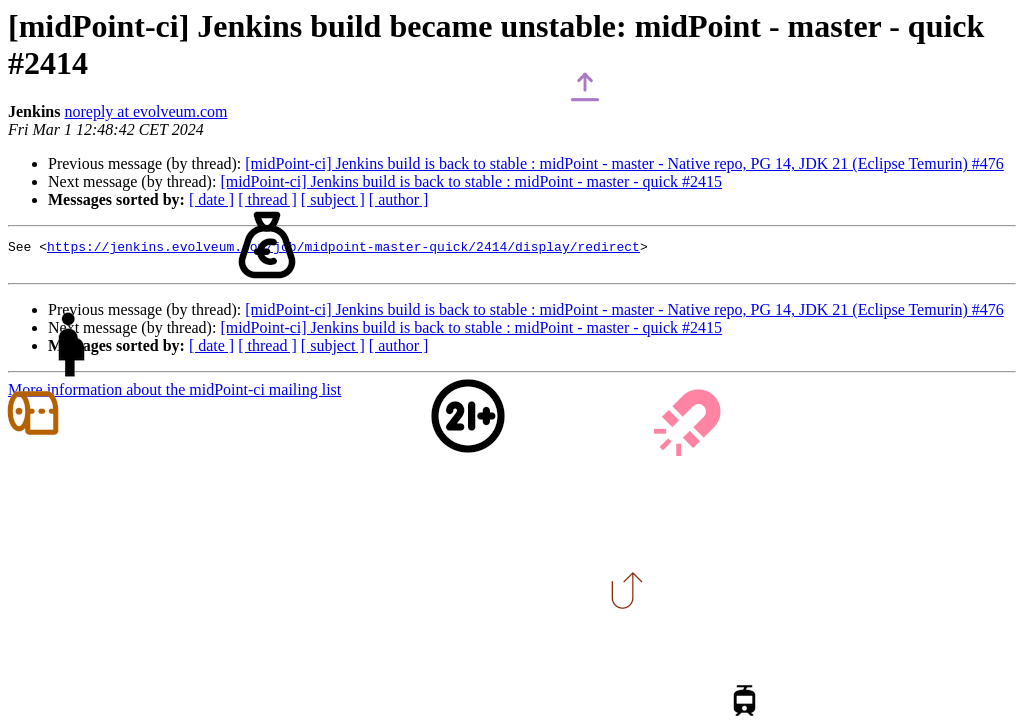 The image size is (1024, 720). Describe the element at coordinates (744, 700) in the screenshot. I see `view tram or light rail transit options` at that location.